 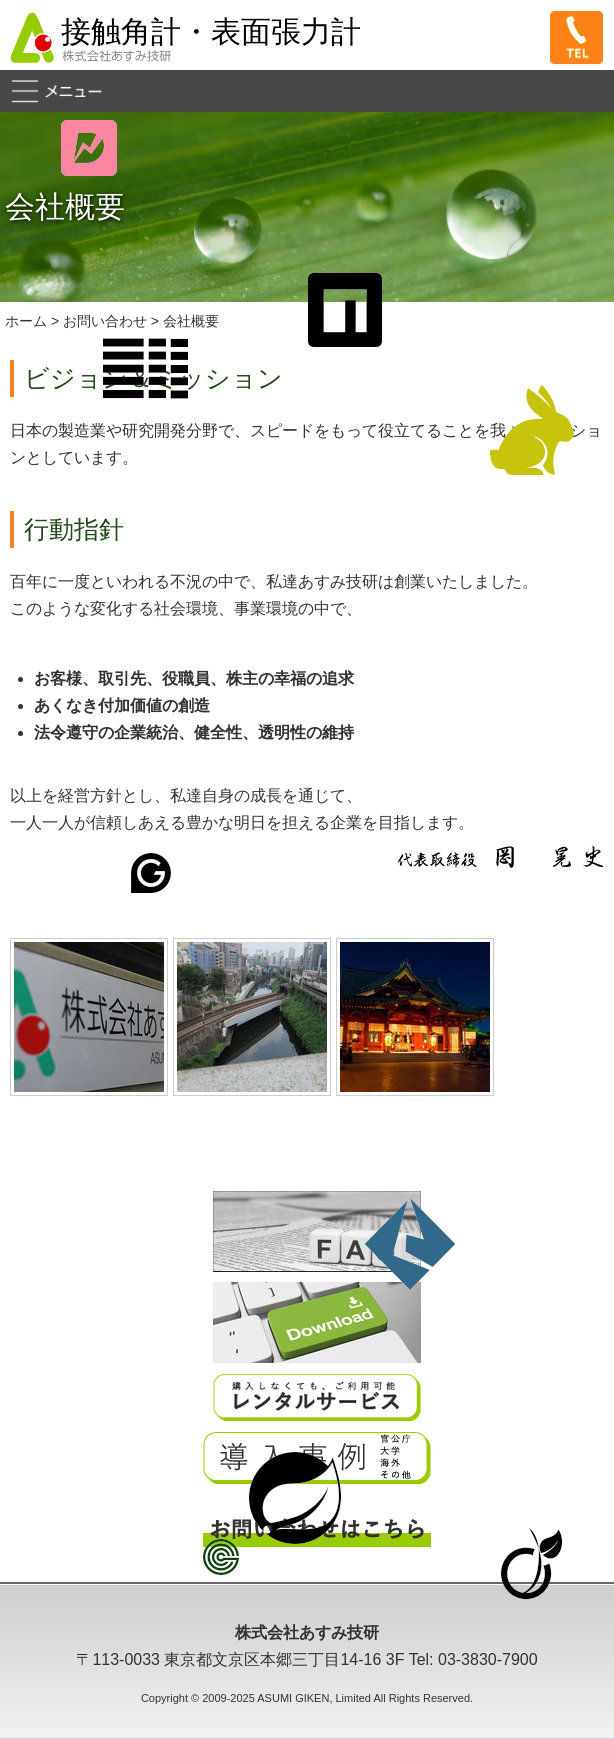 I want to click on open Grammarly writing assistant, so click(x=151, y=873).